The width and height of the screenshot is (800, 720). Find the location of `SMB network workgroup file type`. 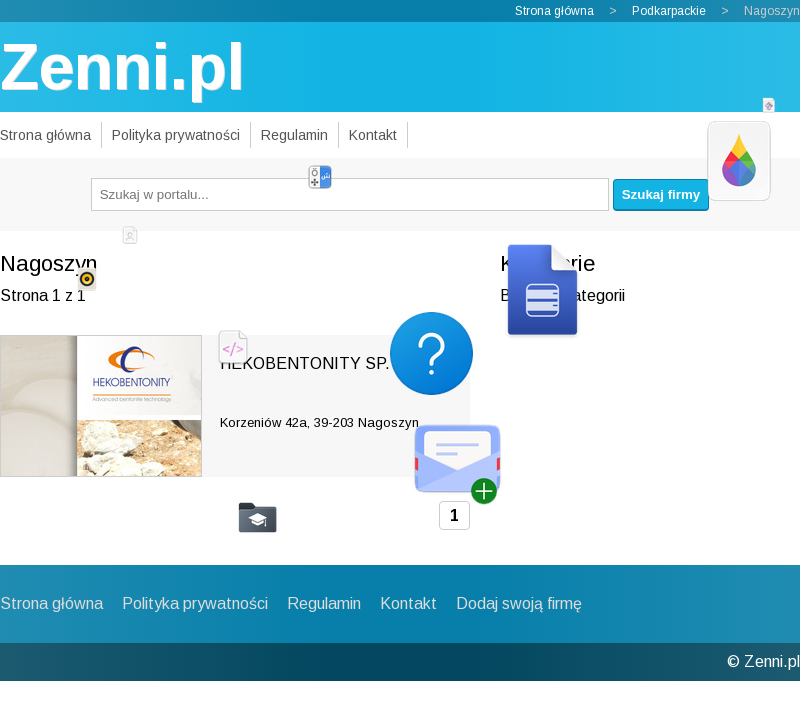

SMB network workgroup file type is located at coordinates (542, 291).